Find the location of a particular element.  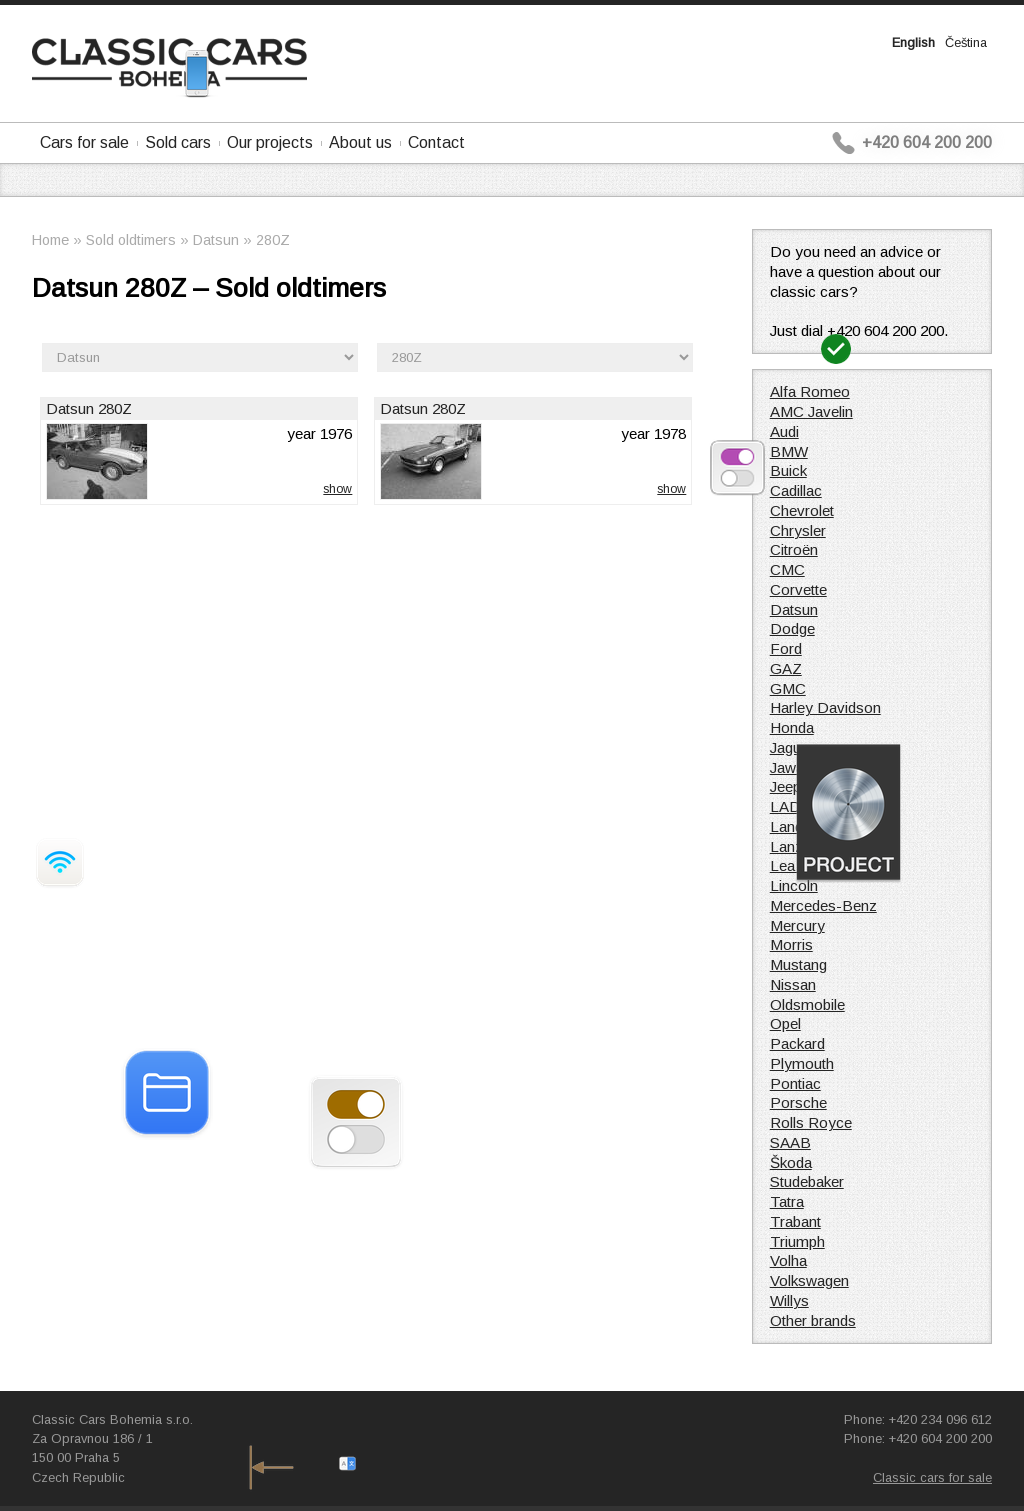

access language and region settings is located at coordinates (347, 1463).